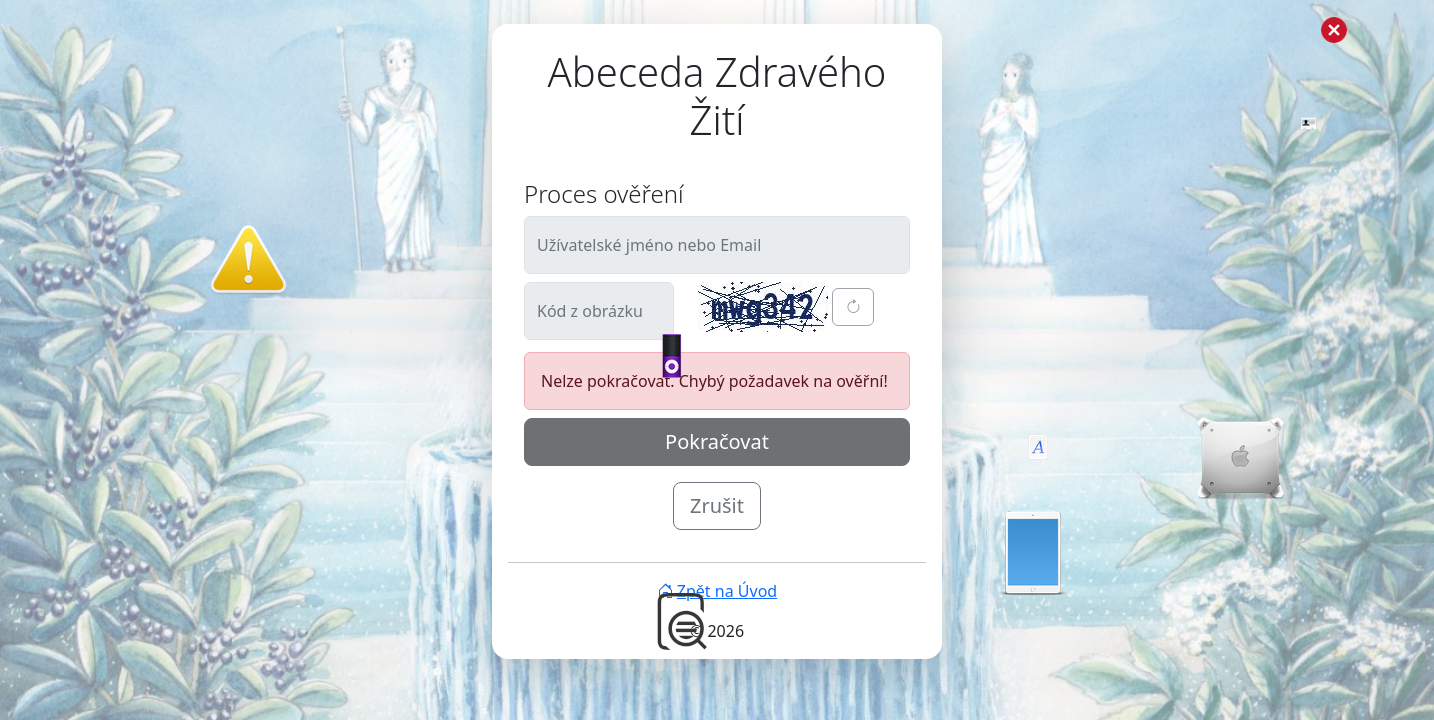 Image resolution: width=1434 pixels, height=720 pixels. I want to click on iPod nano device in purple, so click(671, 356).